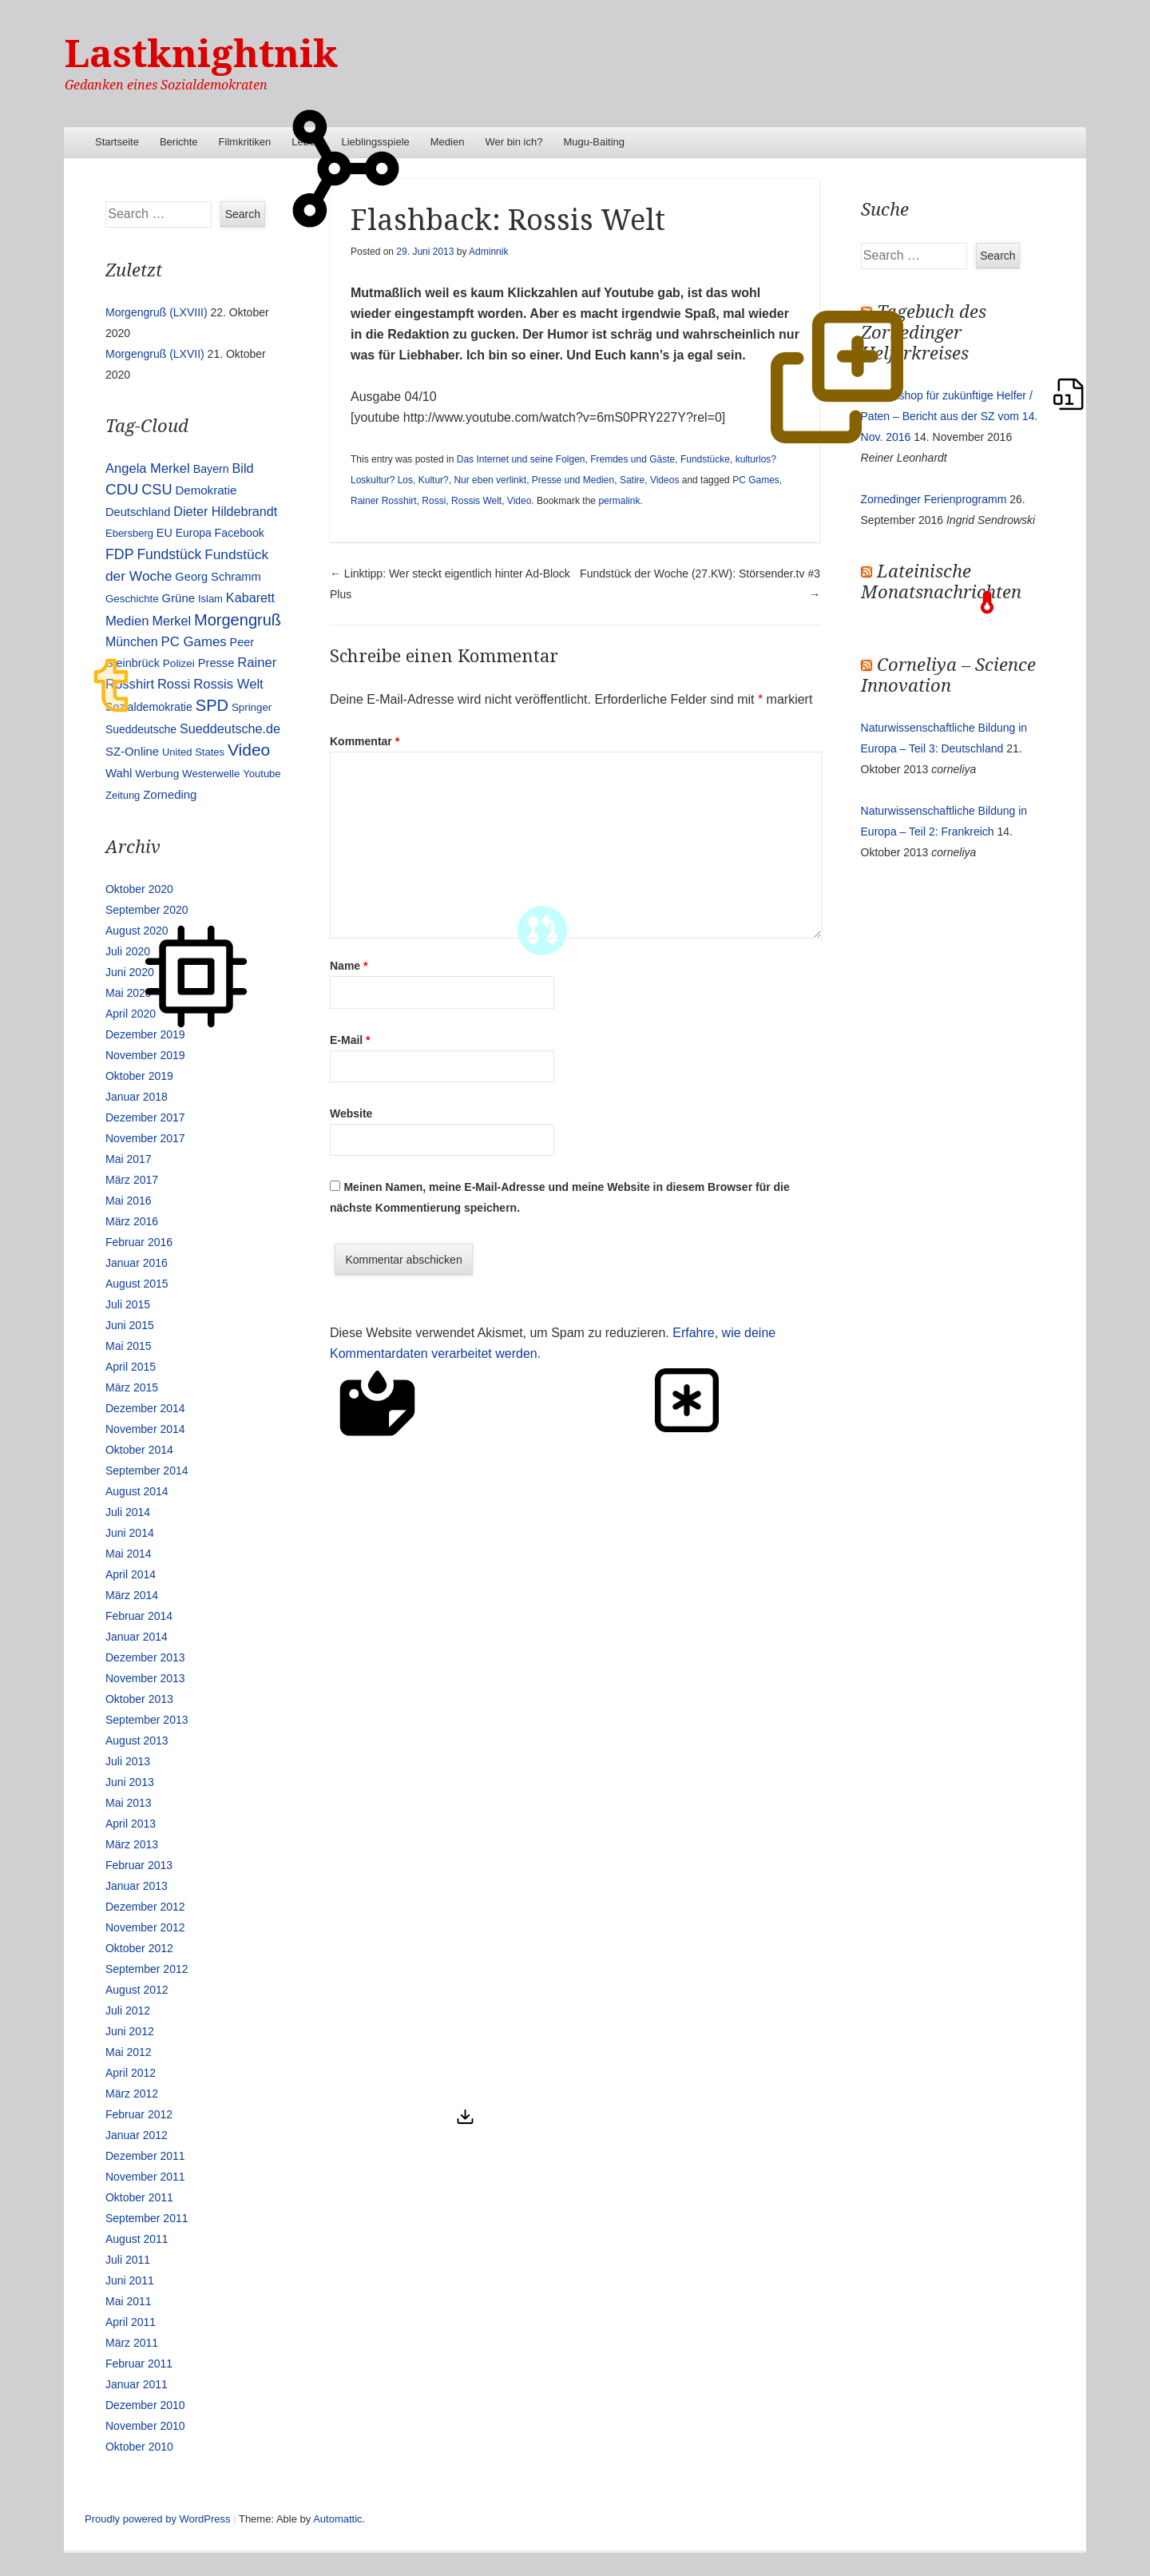 The width and height of the screenshot is (1150, 2576). I want to click on access API keys or secrets, so click(687, 1400).